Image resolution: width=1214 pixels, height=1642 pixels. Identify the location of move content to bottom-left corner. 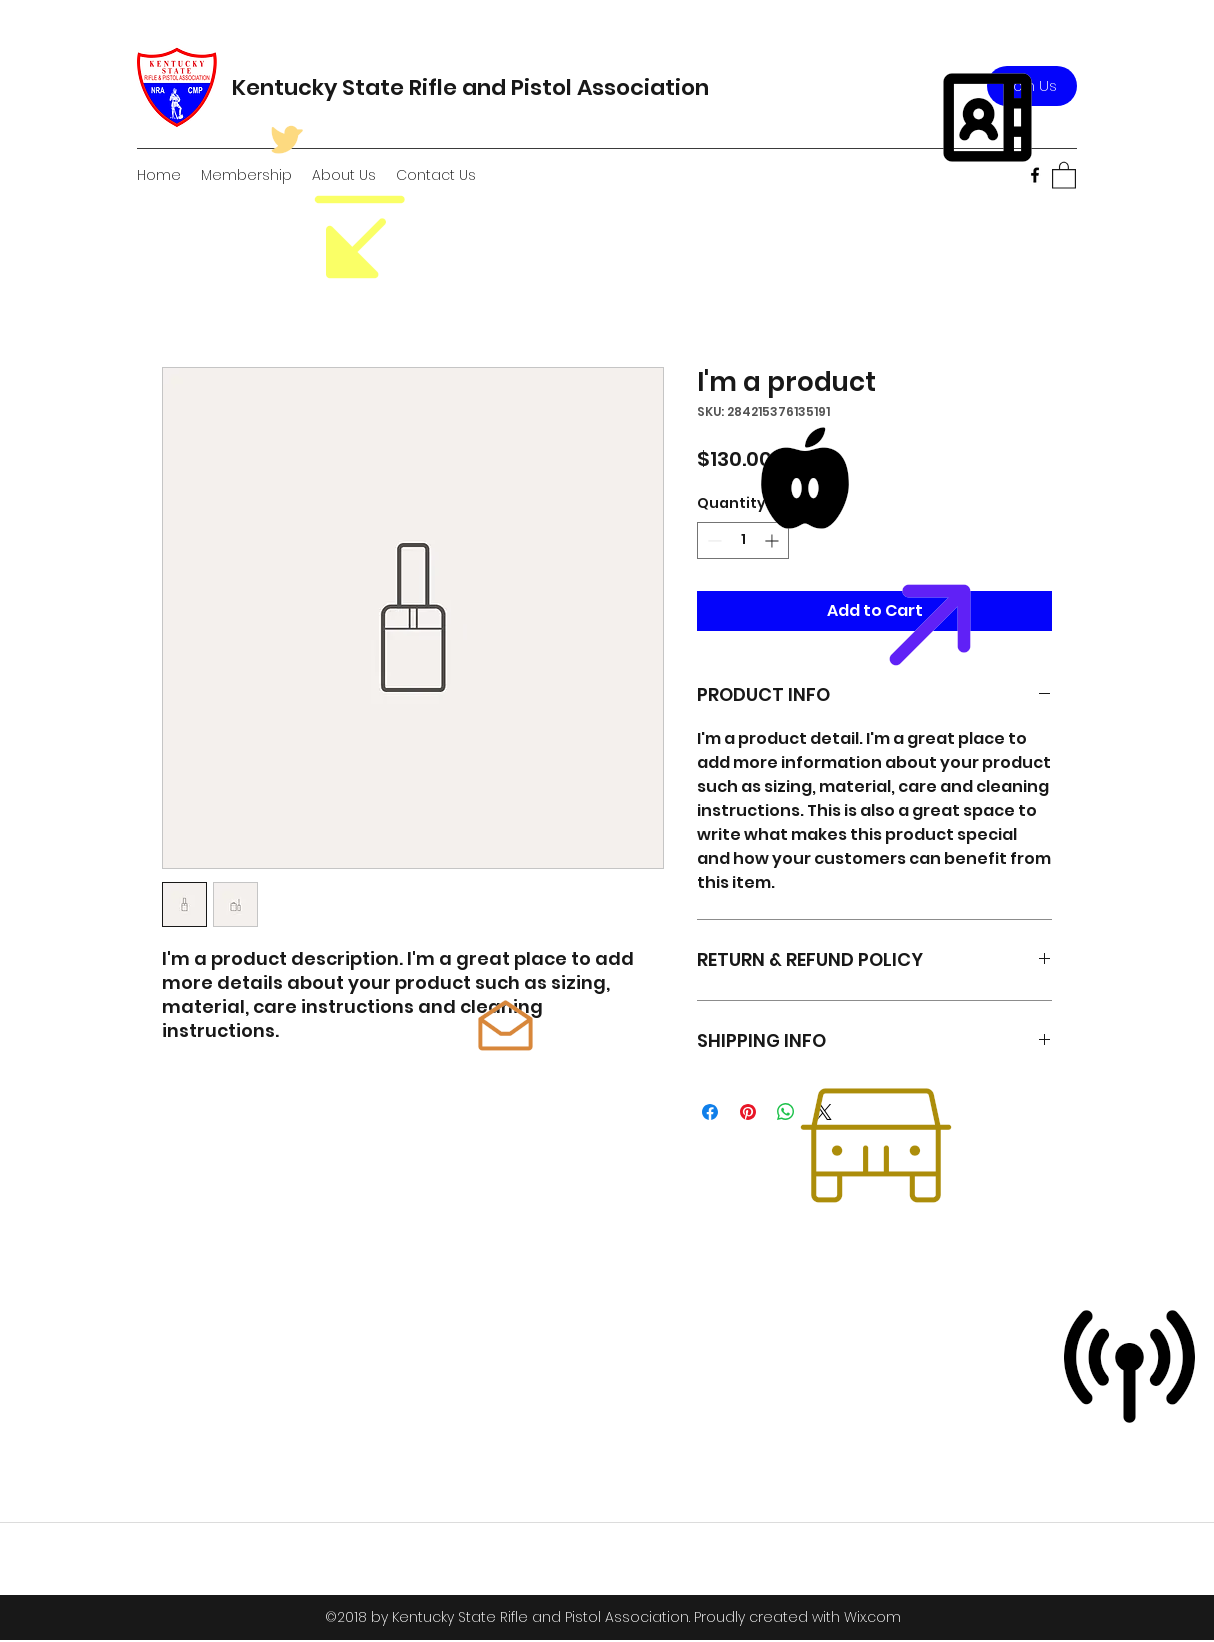
(356, 237).